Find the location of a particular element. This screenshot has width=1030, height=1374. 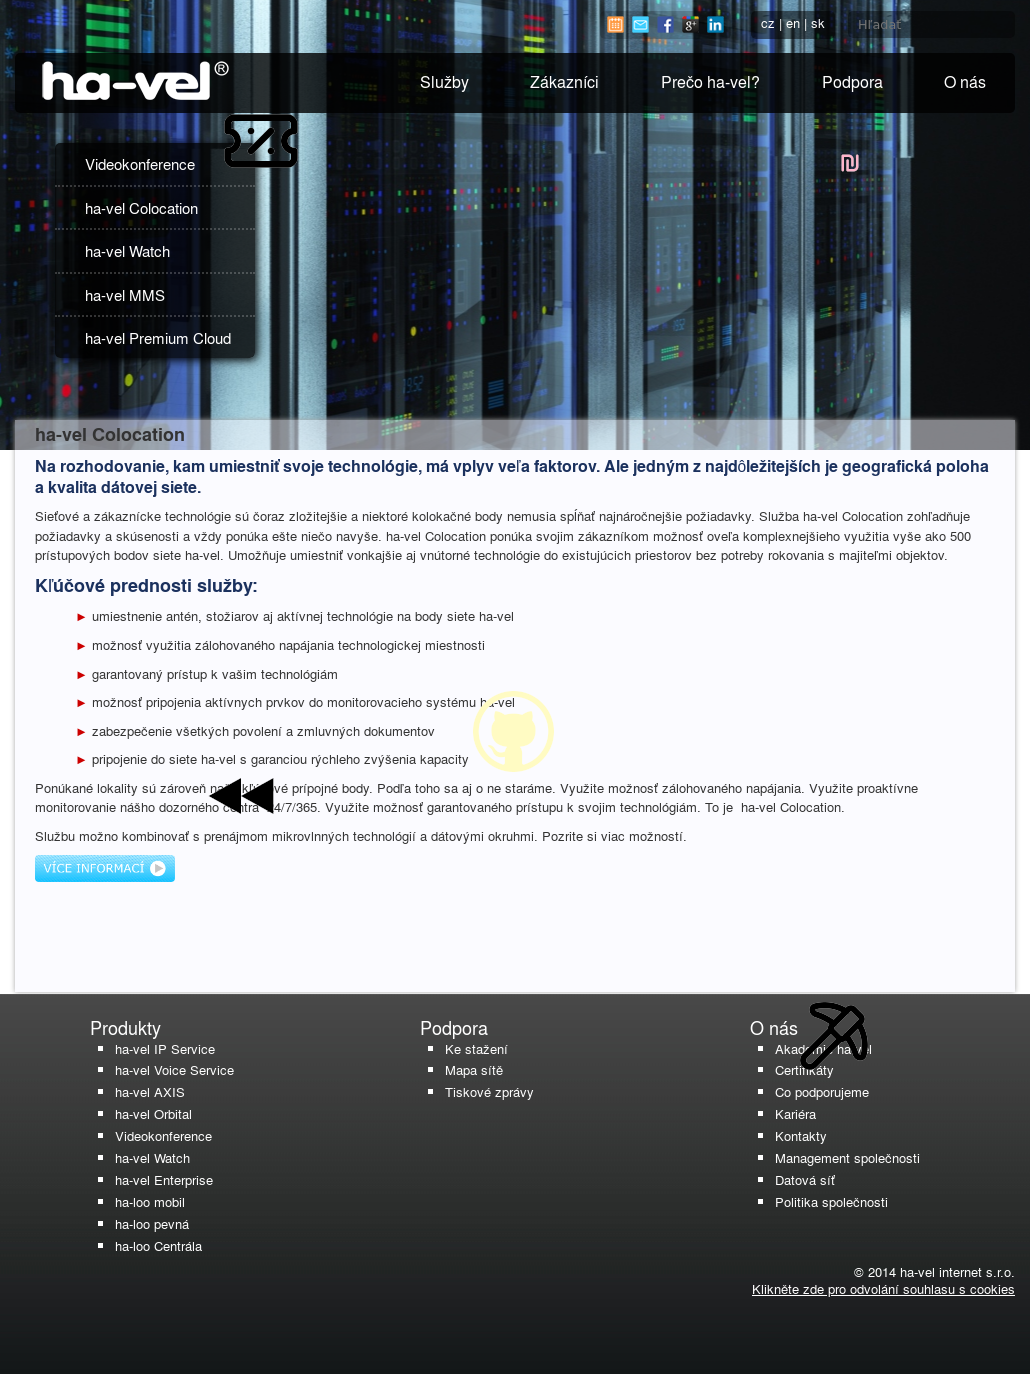

open GitHub repository is located at coordinates (513, 731).